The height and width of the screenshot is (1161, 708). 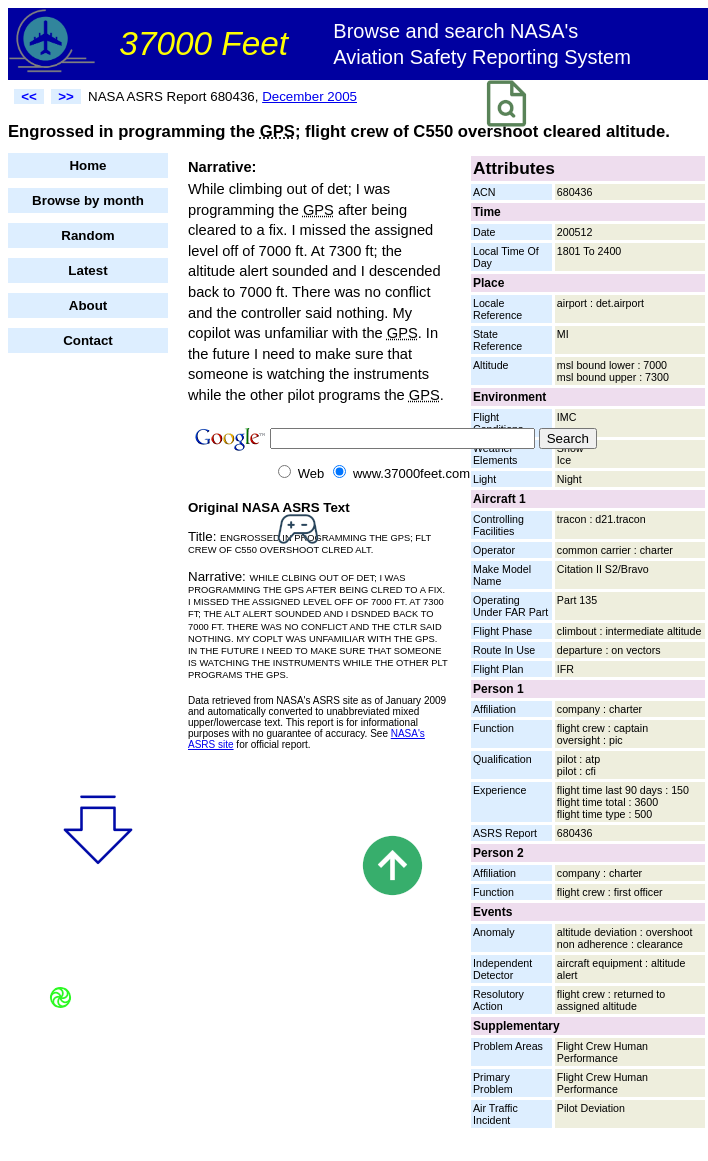 What do you see at coordinates (98, 827) in the screenshot?
I see `download file or content` at bounding box center [98, 827].